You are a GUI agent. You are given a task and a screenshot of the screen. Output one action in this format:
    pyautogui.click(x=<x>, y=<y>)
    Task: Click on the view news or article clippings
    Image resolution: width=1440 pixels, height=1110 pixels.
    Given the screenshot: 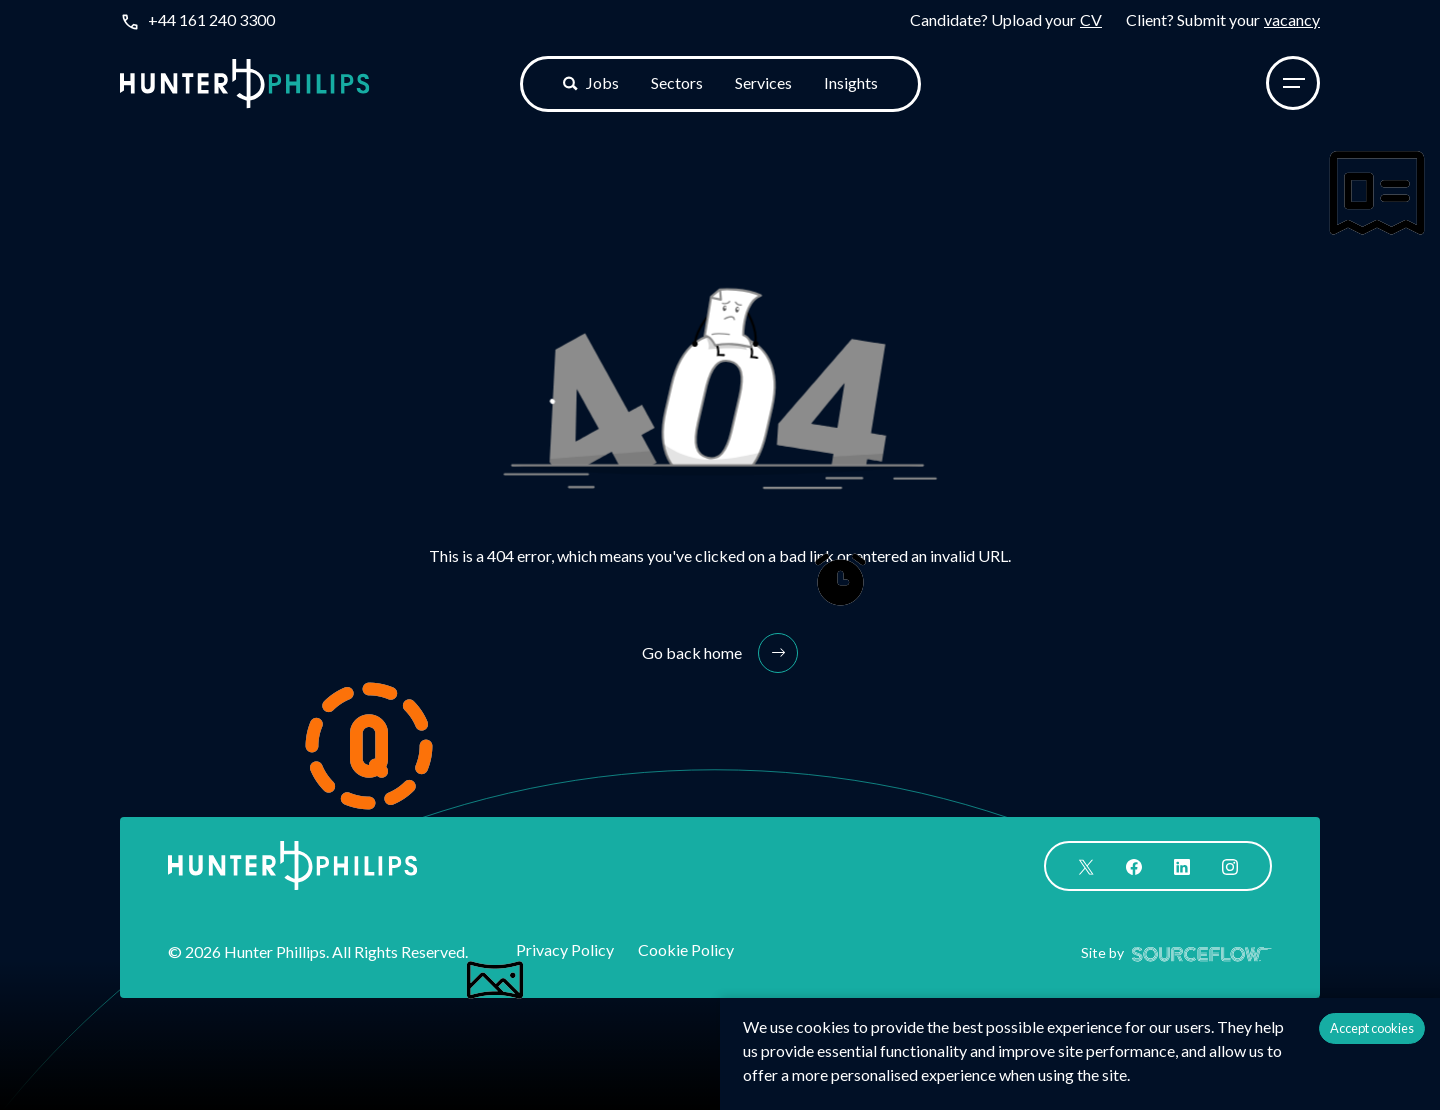 What is the action you would take?
    pyautogui.click(x=1377, y=191)
    